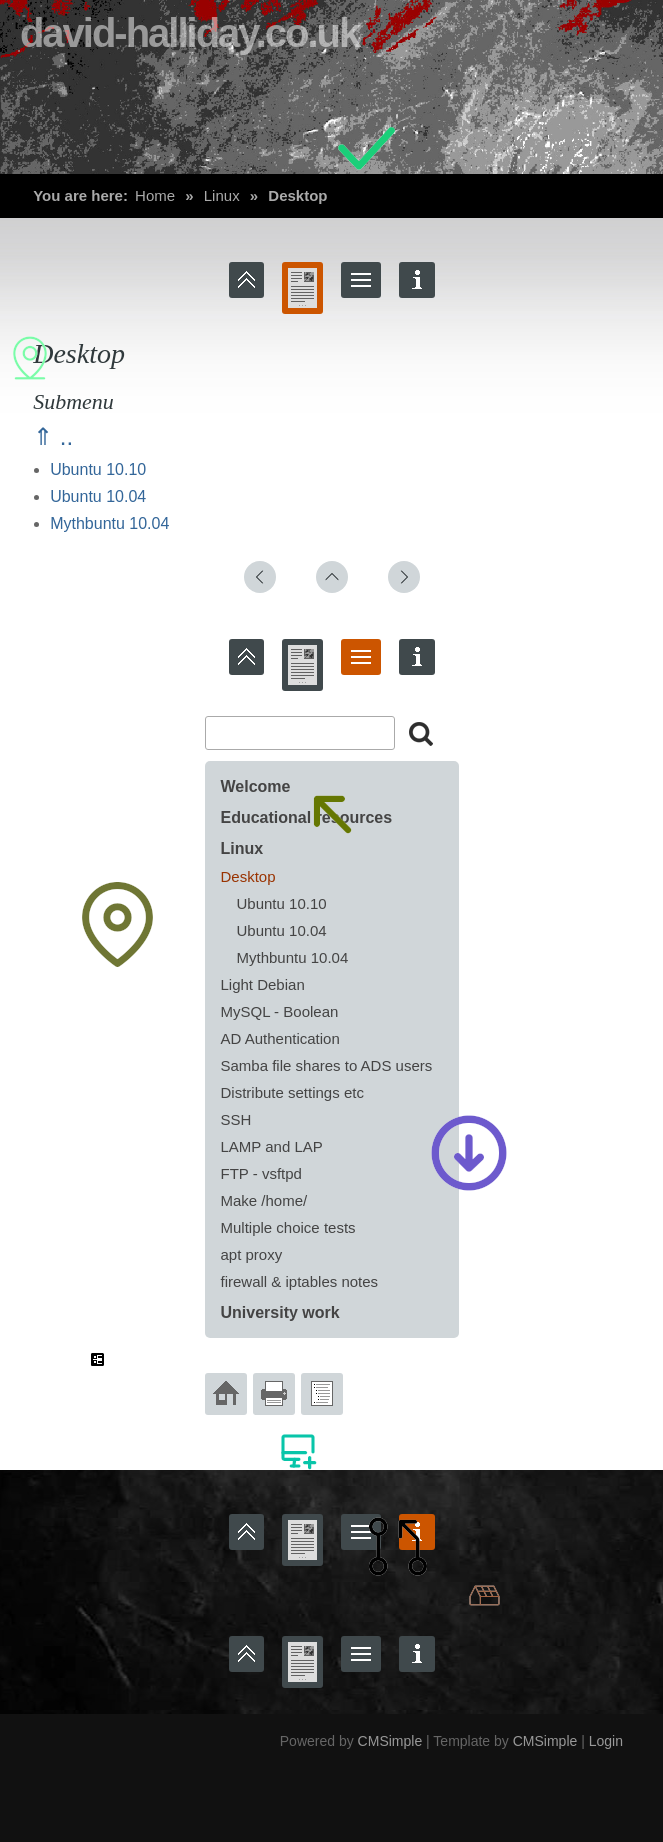  I want to click on view ballot or voting options, so click(97, 1359).